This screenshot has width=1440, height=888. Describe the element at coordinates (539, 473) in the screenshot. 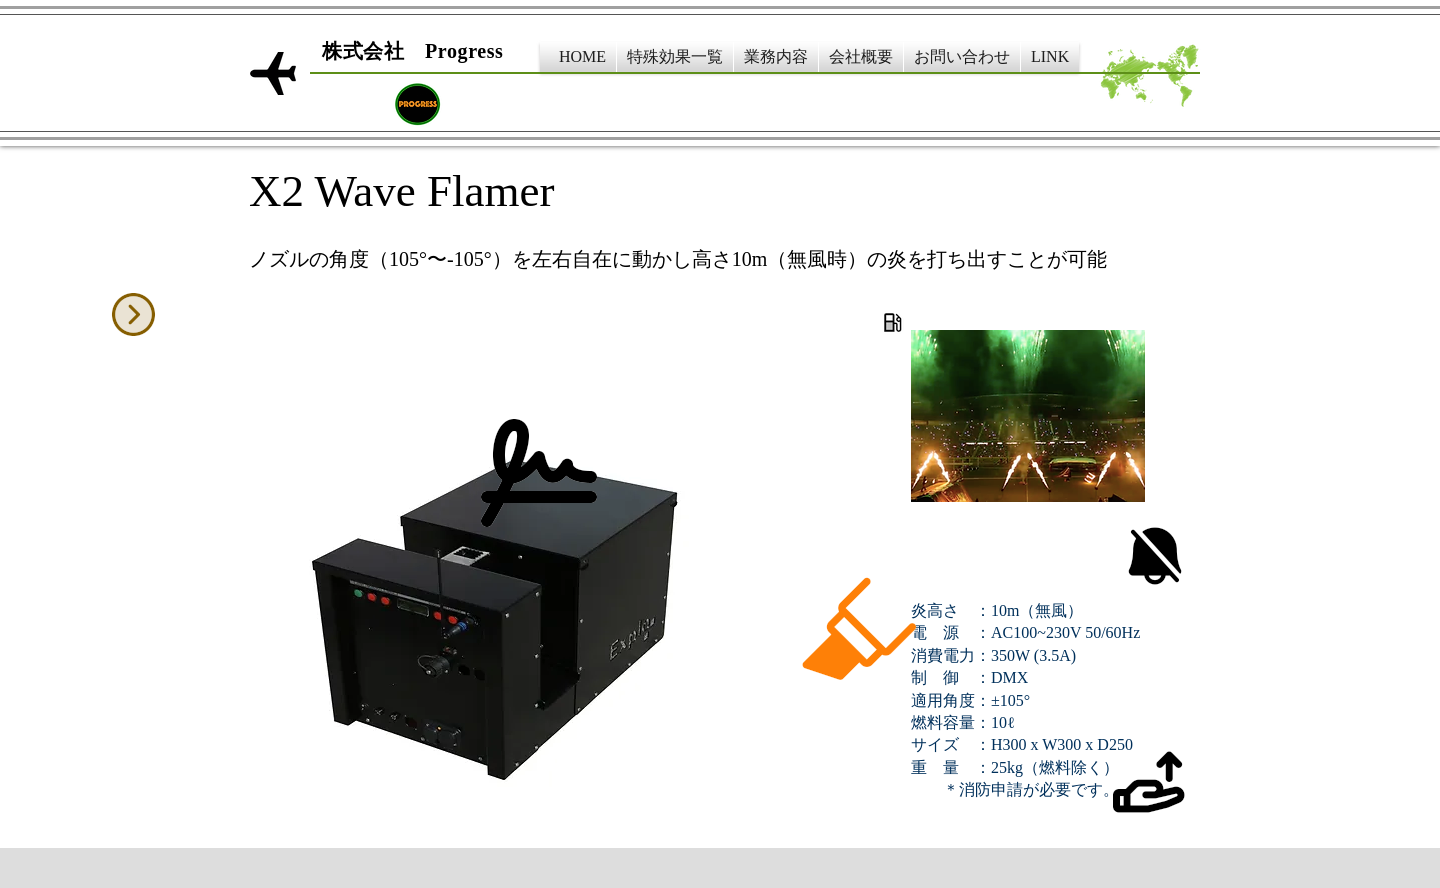

I see `add your signature to a document` at that location.